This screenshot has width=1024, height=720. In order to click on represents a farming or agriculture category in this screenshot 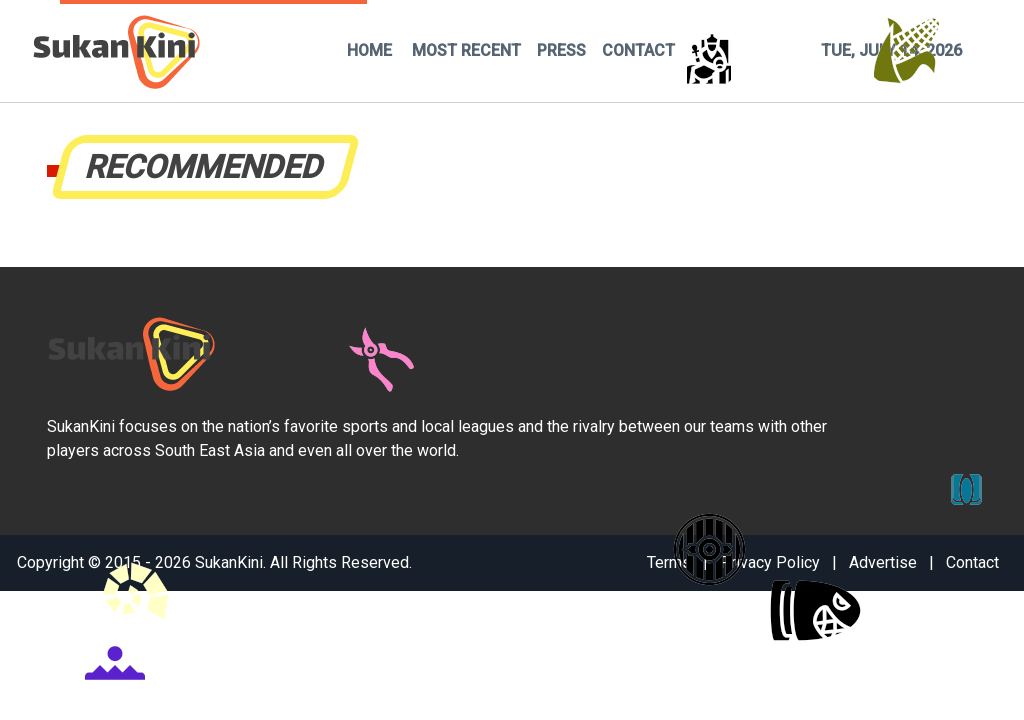, I will do `click(906, 50)`.